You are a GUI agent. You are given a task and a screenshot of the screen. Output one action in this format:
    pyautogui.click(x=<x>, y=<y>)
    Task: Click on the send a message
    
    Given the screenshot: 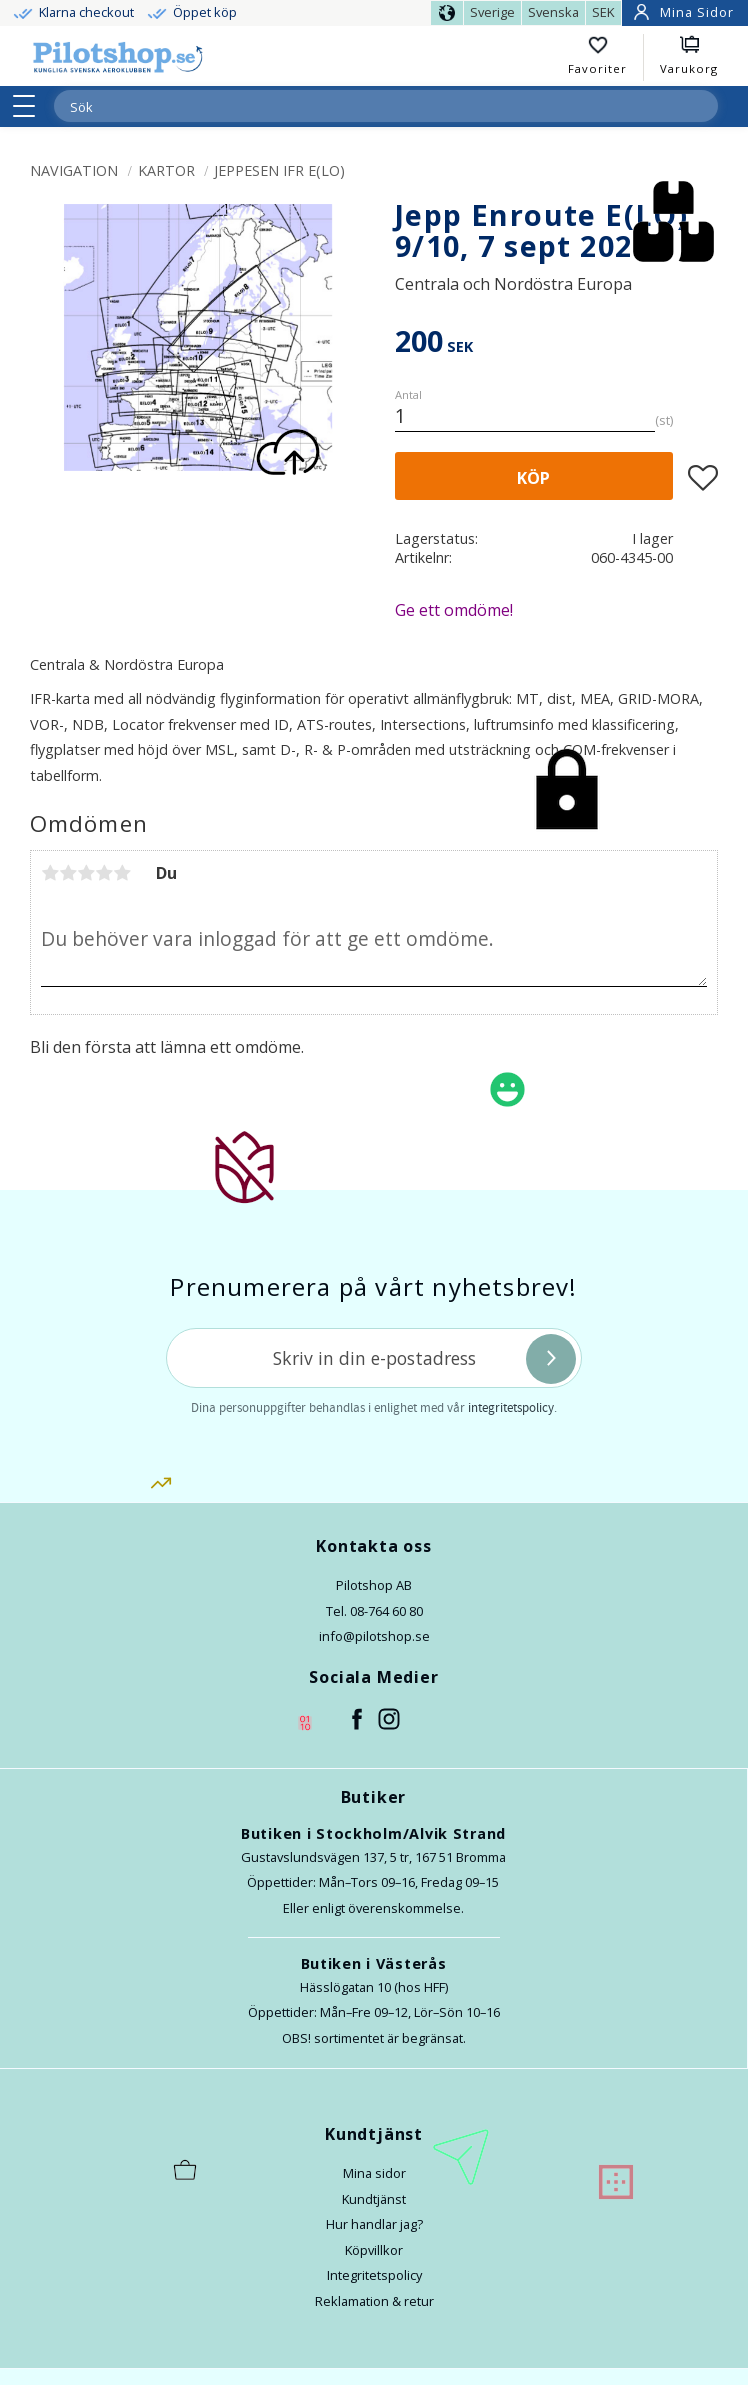 What is the action you would take?
    pyautogui.click(x=463, y=2155)
    